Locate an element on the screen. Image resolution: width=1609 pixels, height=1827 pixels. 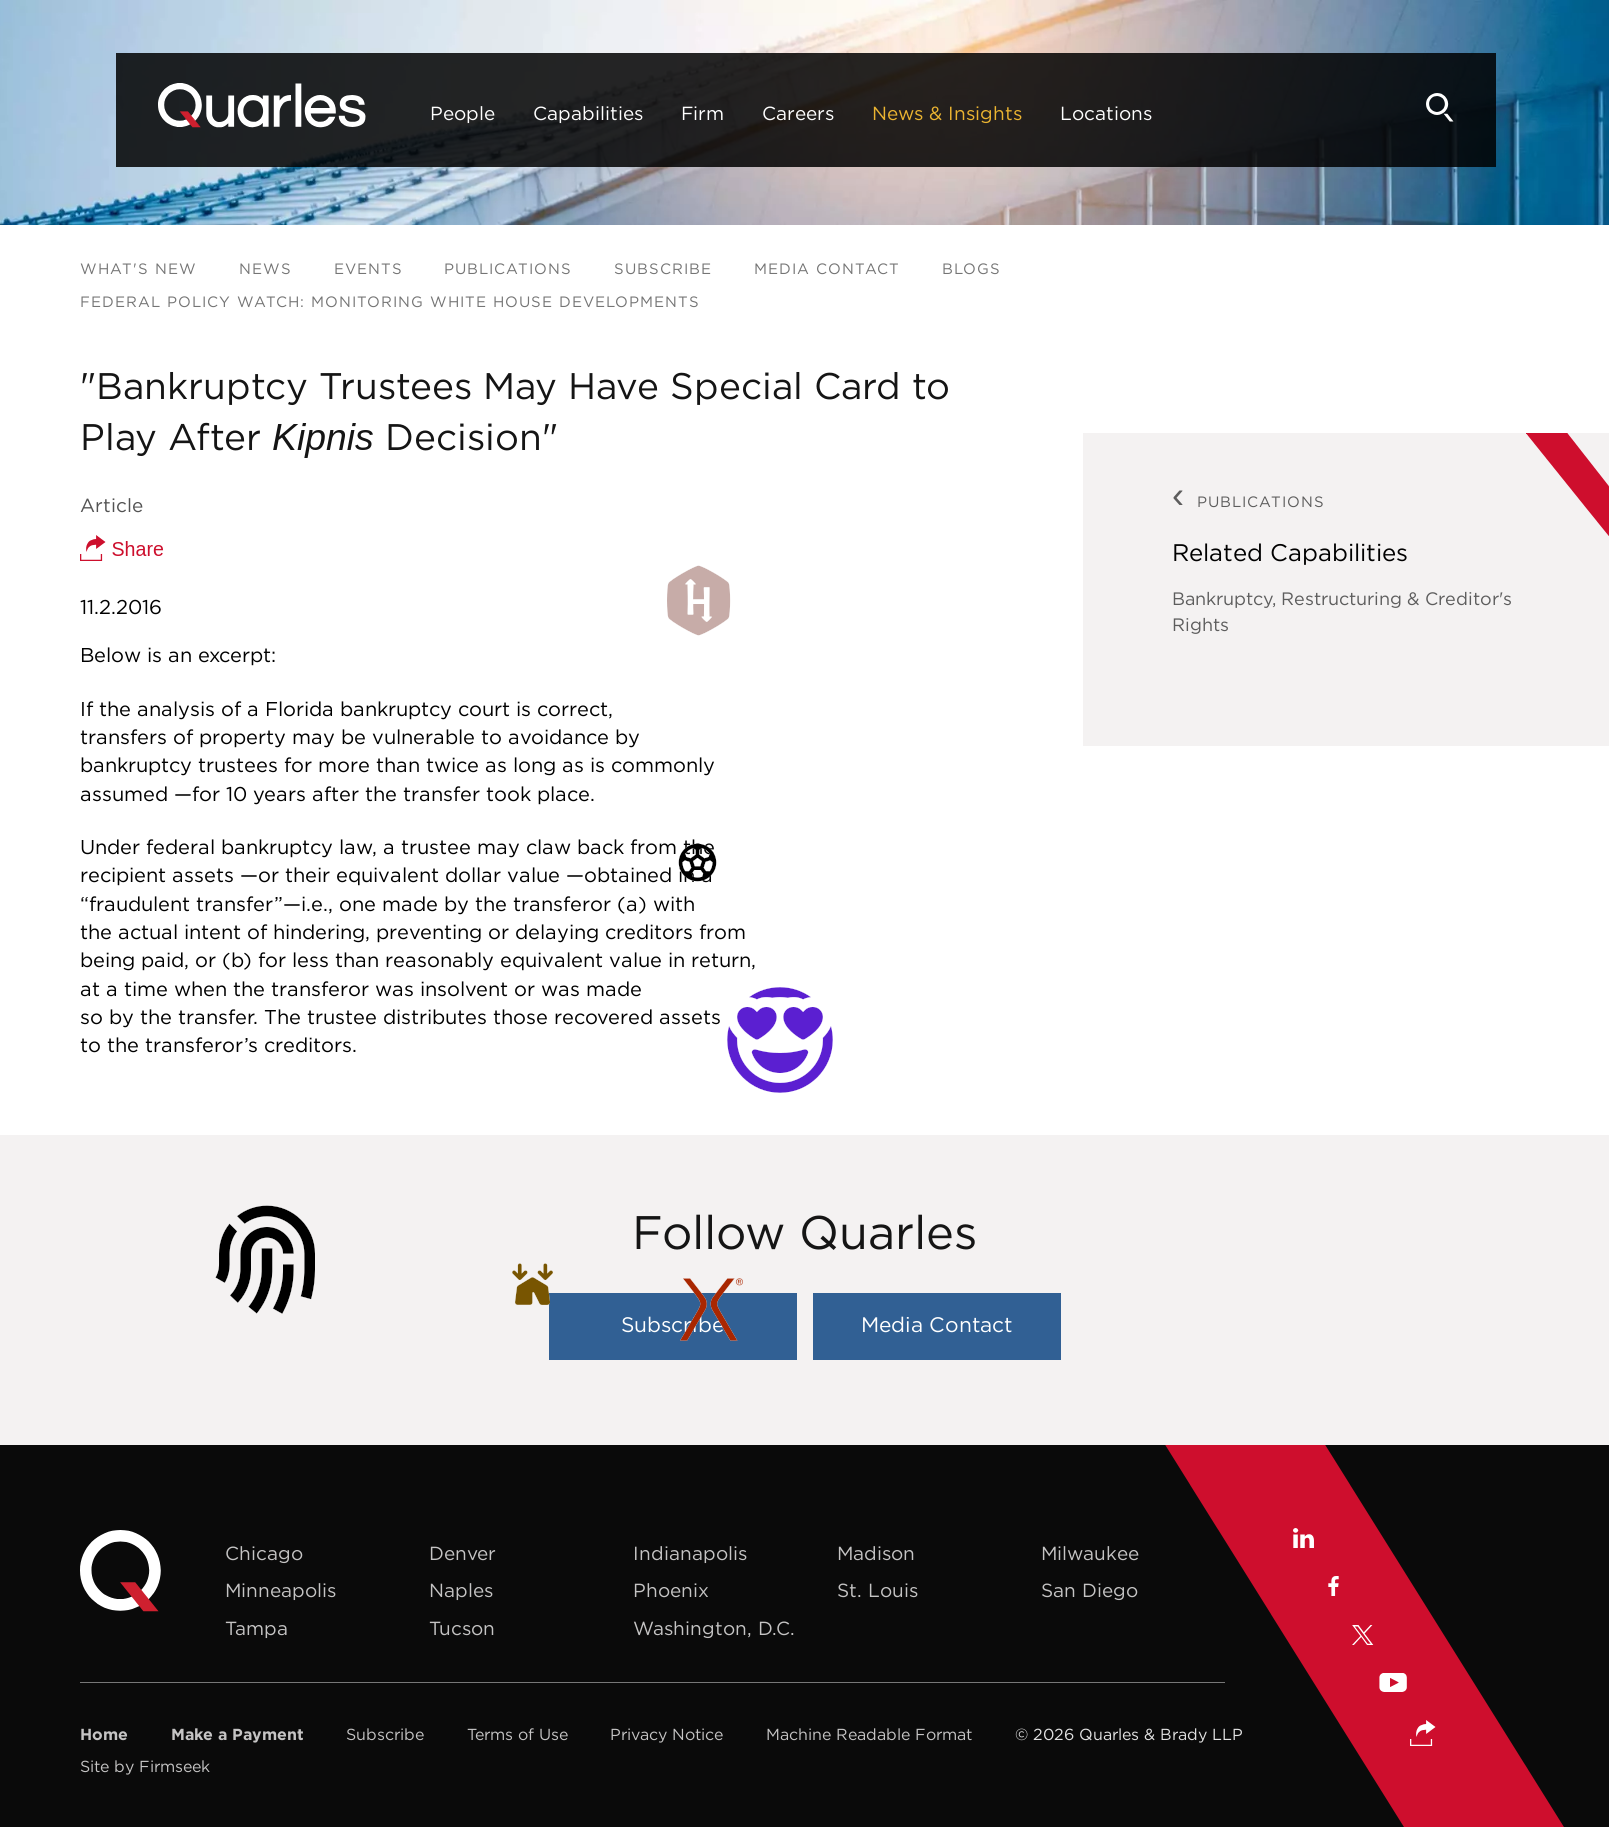
access football or soccer content is located at coordinates (697, 862).